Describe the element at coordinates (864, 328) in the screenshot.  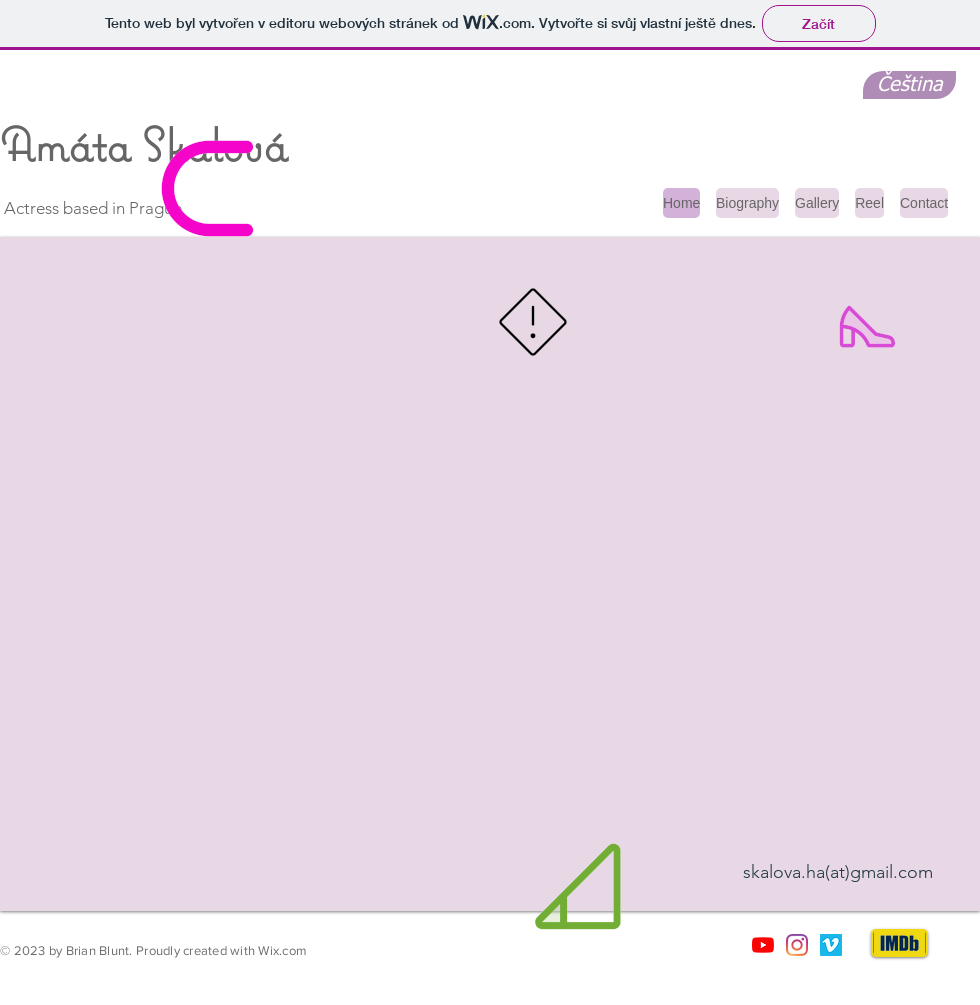
I see `browse women's footwear category` at that location.